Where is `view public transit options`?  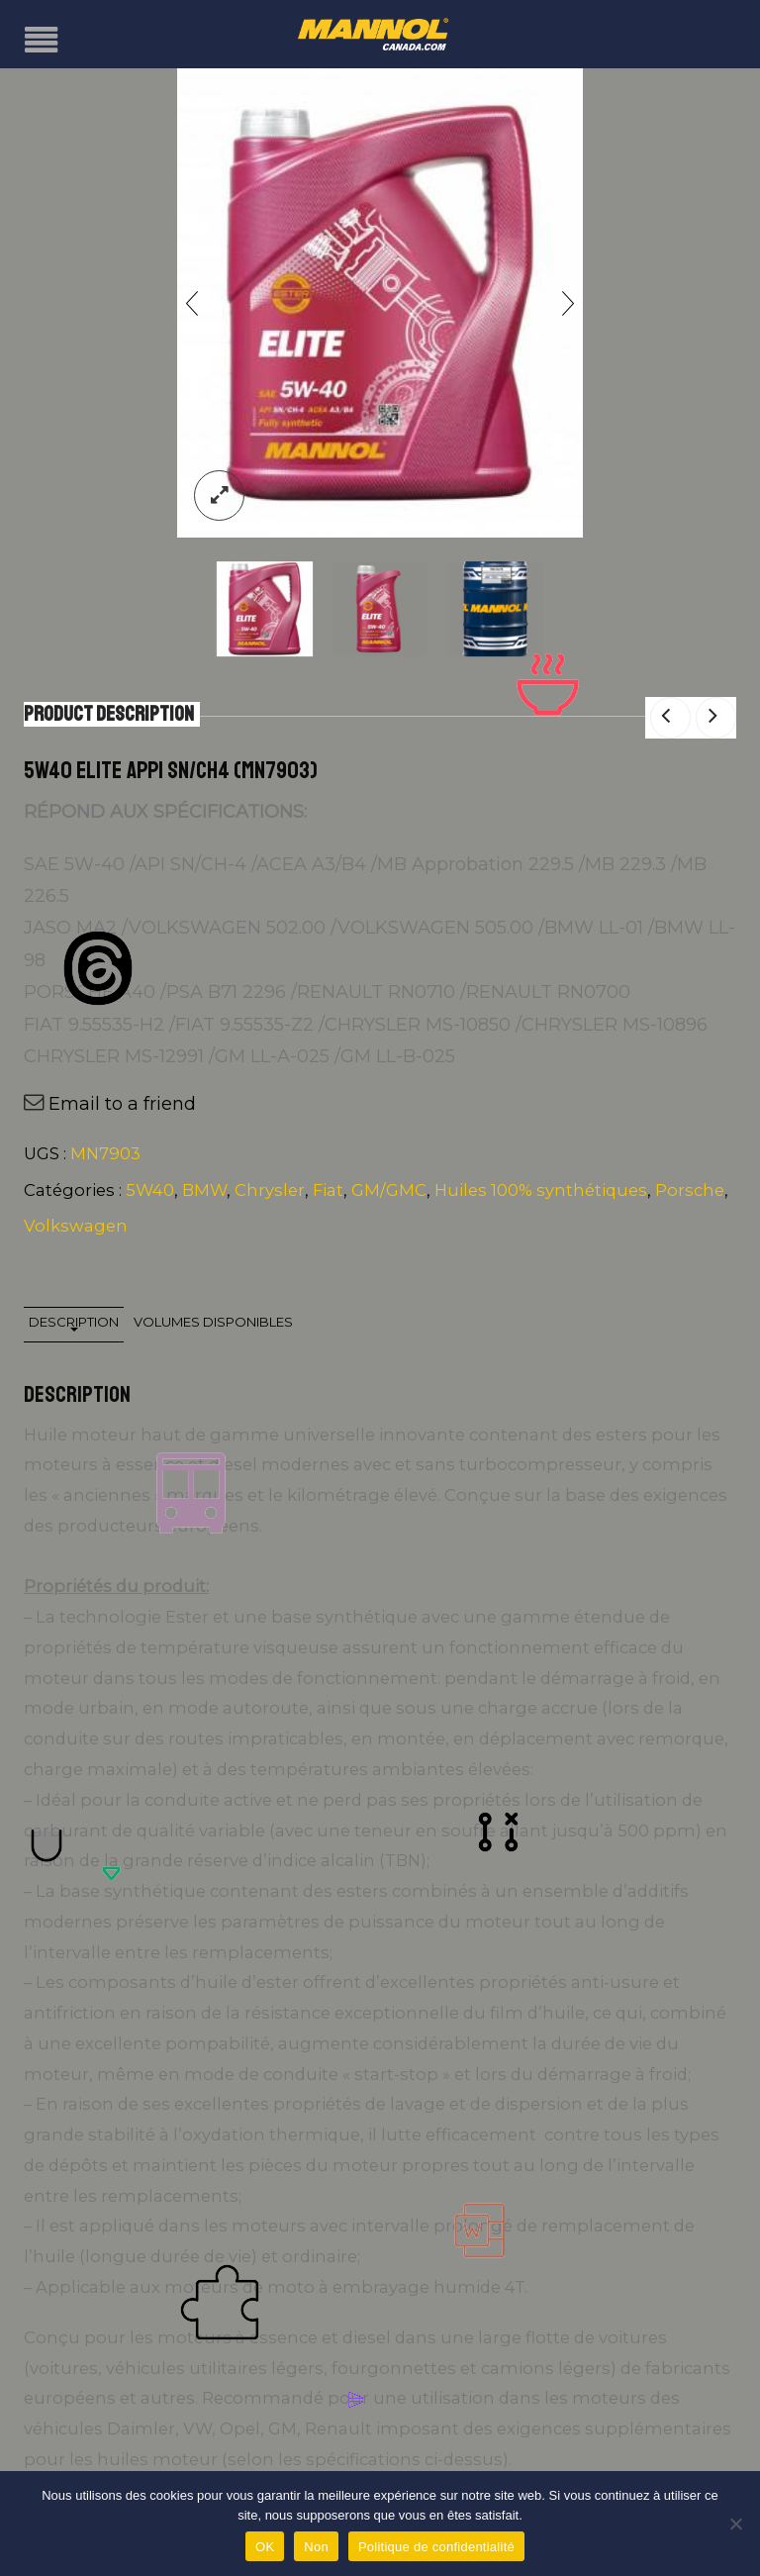
view public transit options is located at coordinates (191, 1493).